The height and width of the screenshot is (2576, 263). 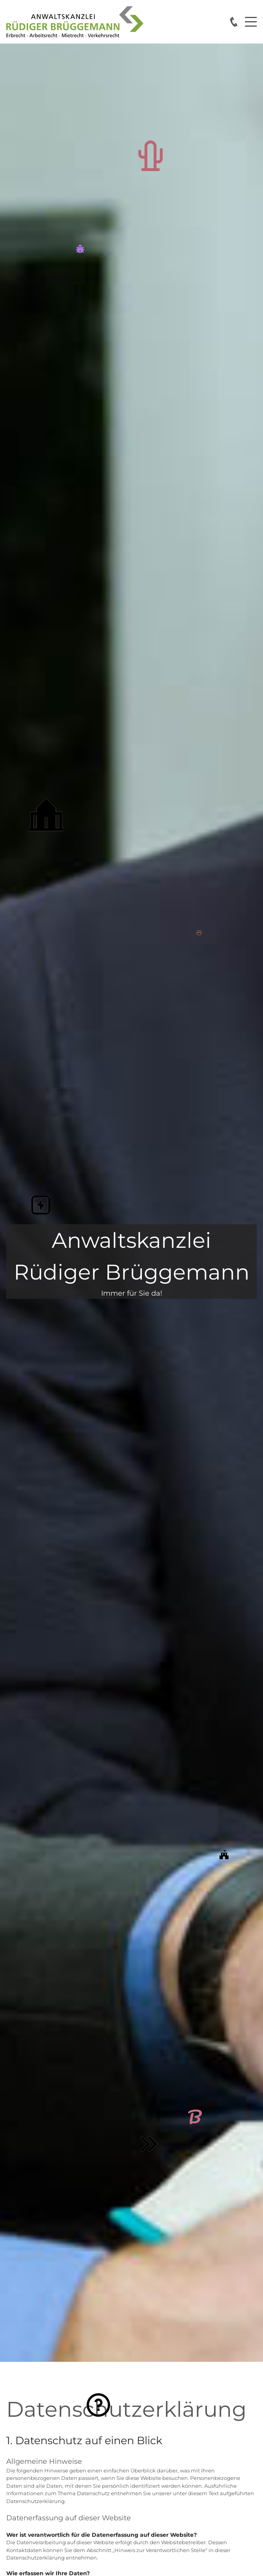 What do you see at coordinates (46, 817) in the screenshot?
I see `access education or school-related features` at bounding box center [46, 817].